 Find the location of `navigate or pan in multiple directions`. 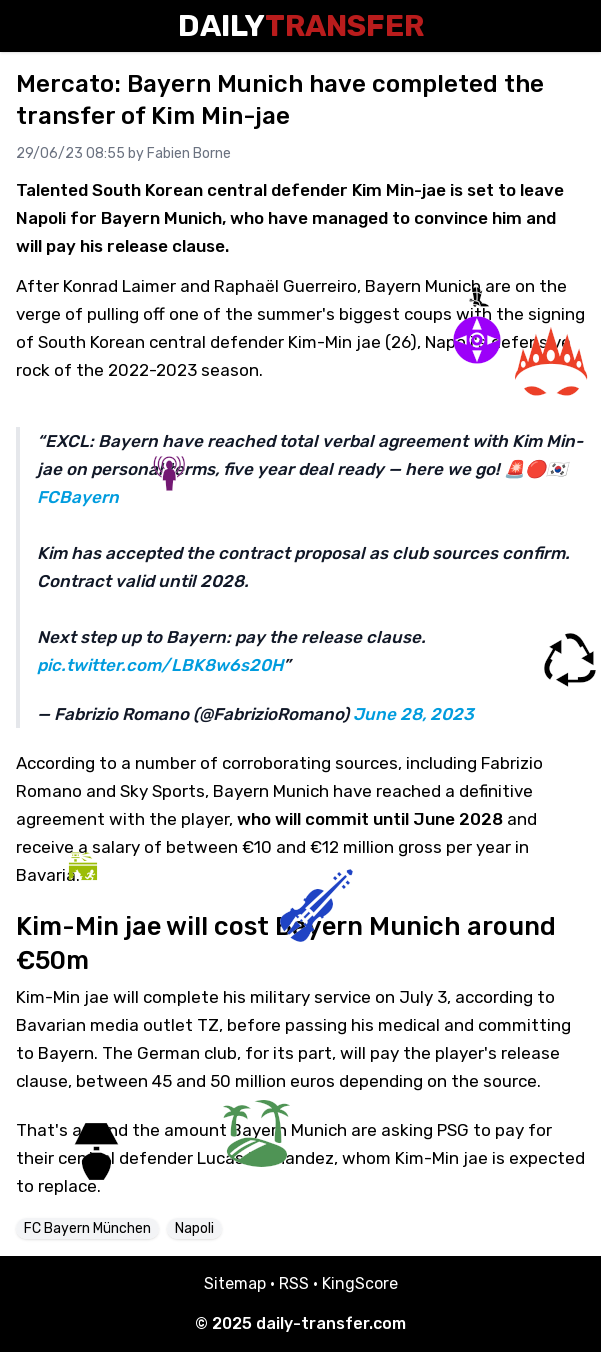

navigate or pan in multiple directions is located at coordinates (477, 340).